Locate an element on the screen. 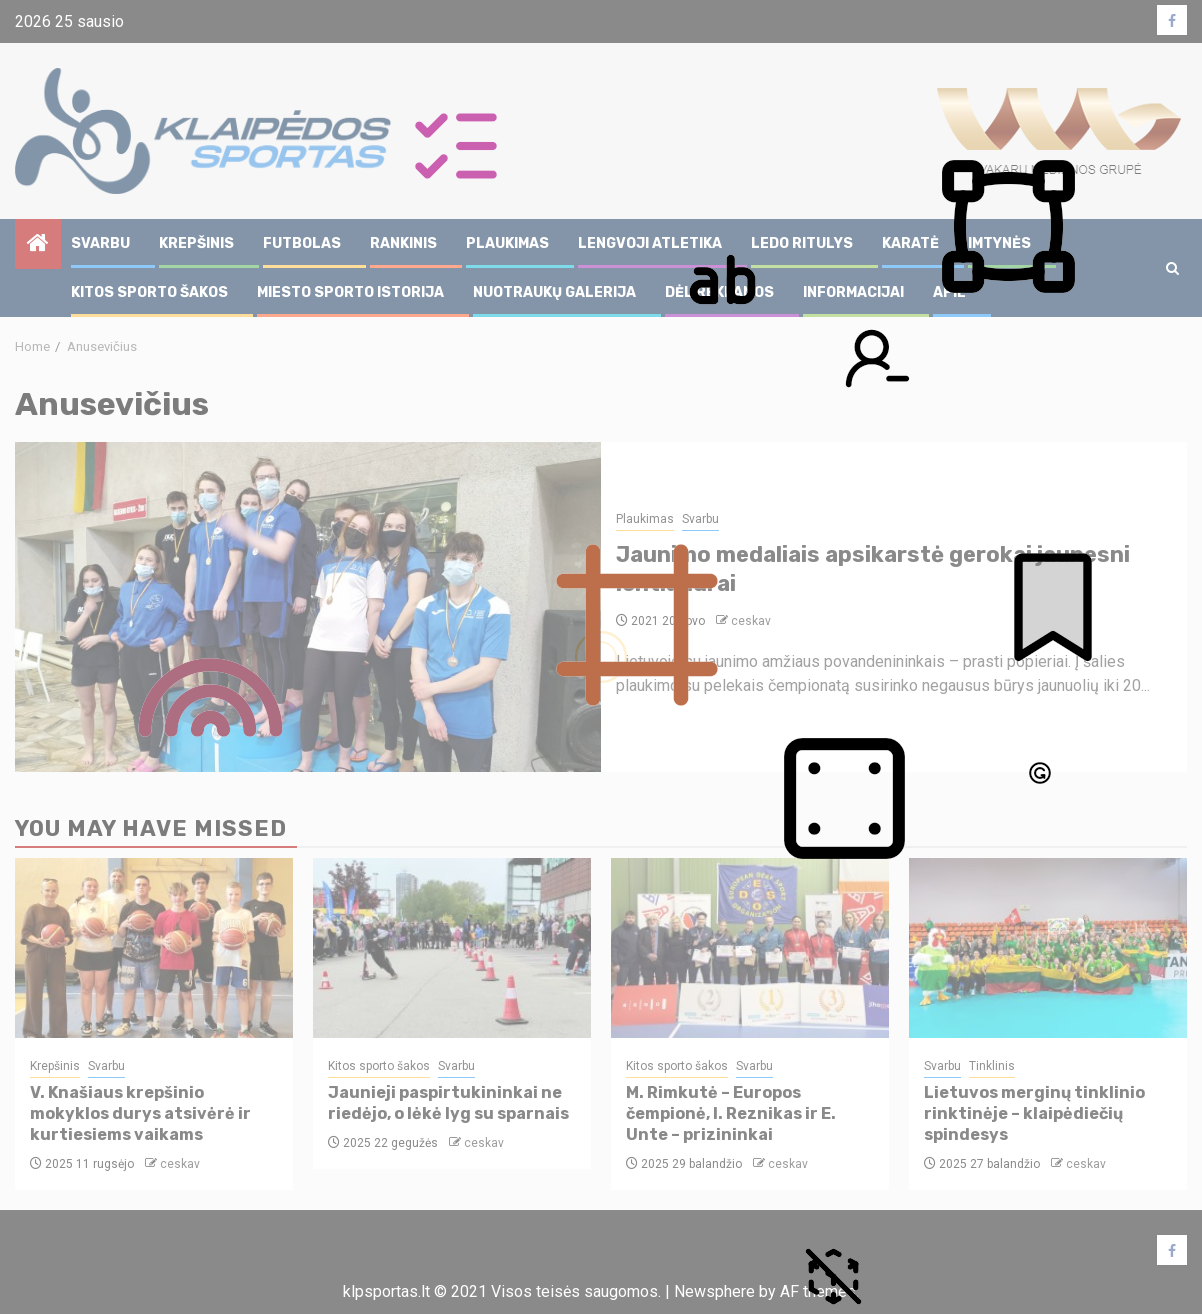 The image size is (1202, 1314). switch to latin alphabet input is located at coordinates (722, 279).